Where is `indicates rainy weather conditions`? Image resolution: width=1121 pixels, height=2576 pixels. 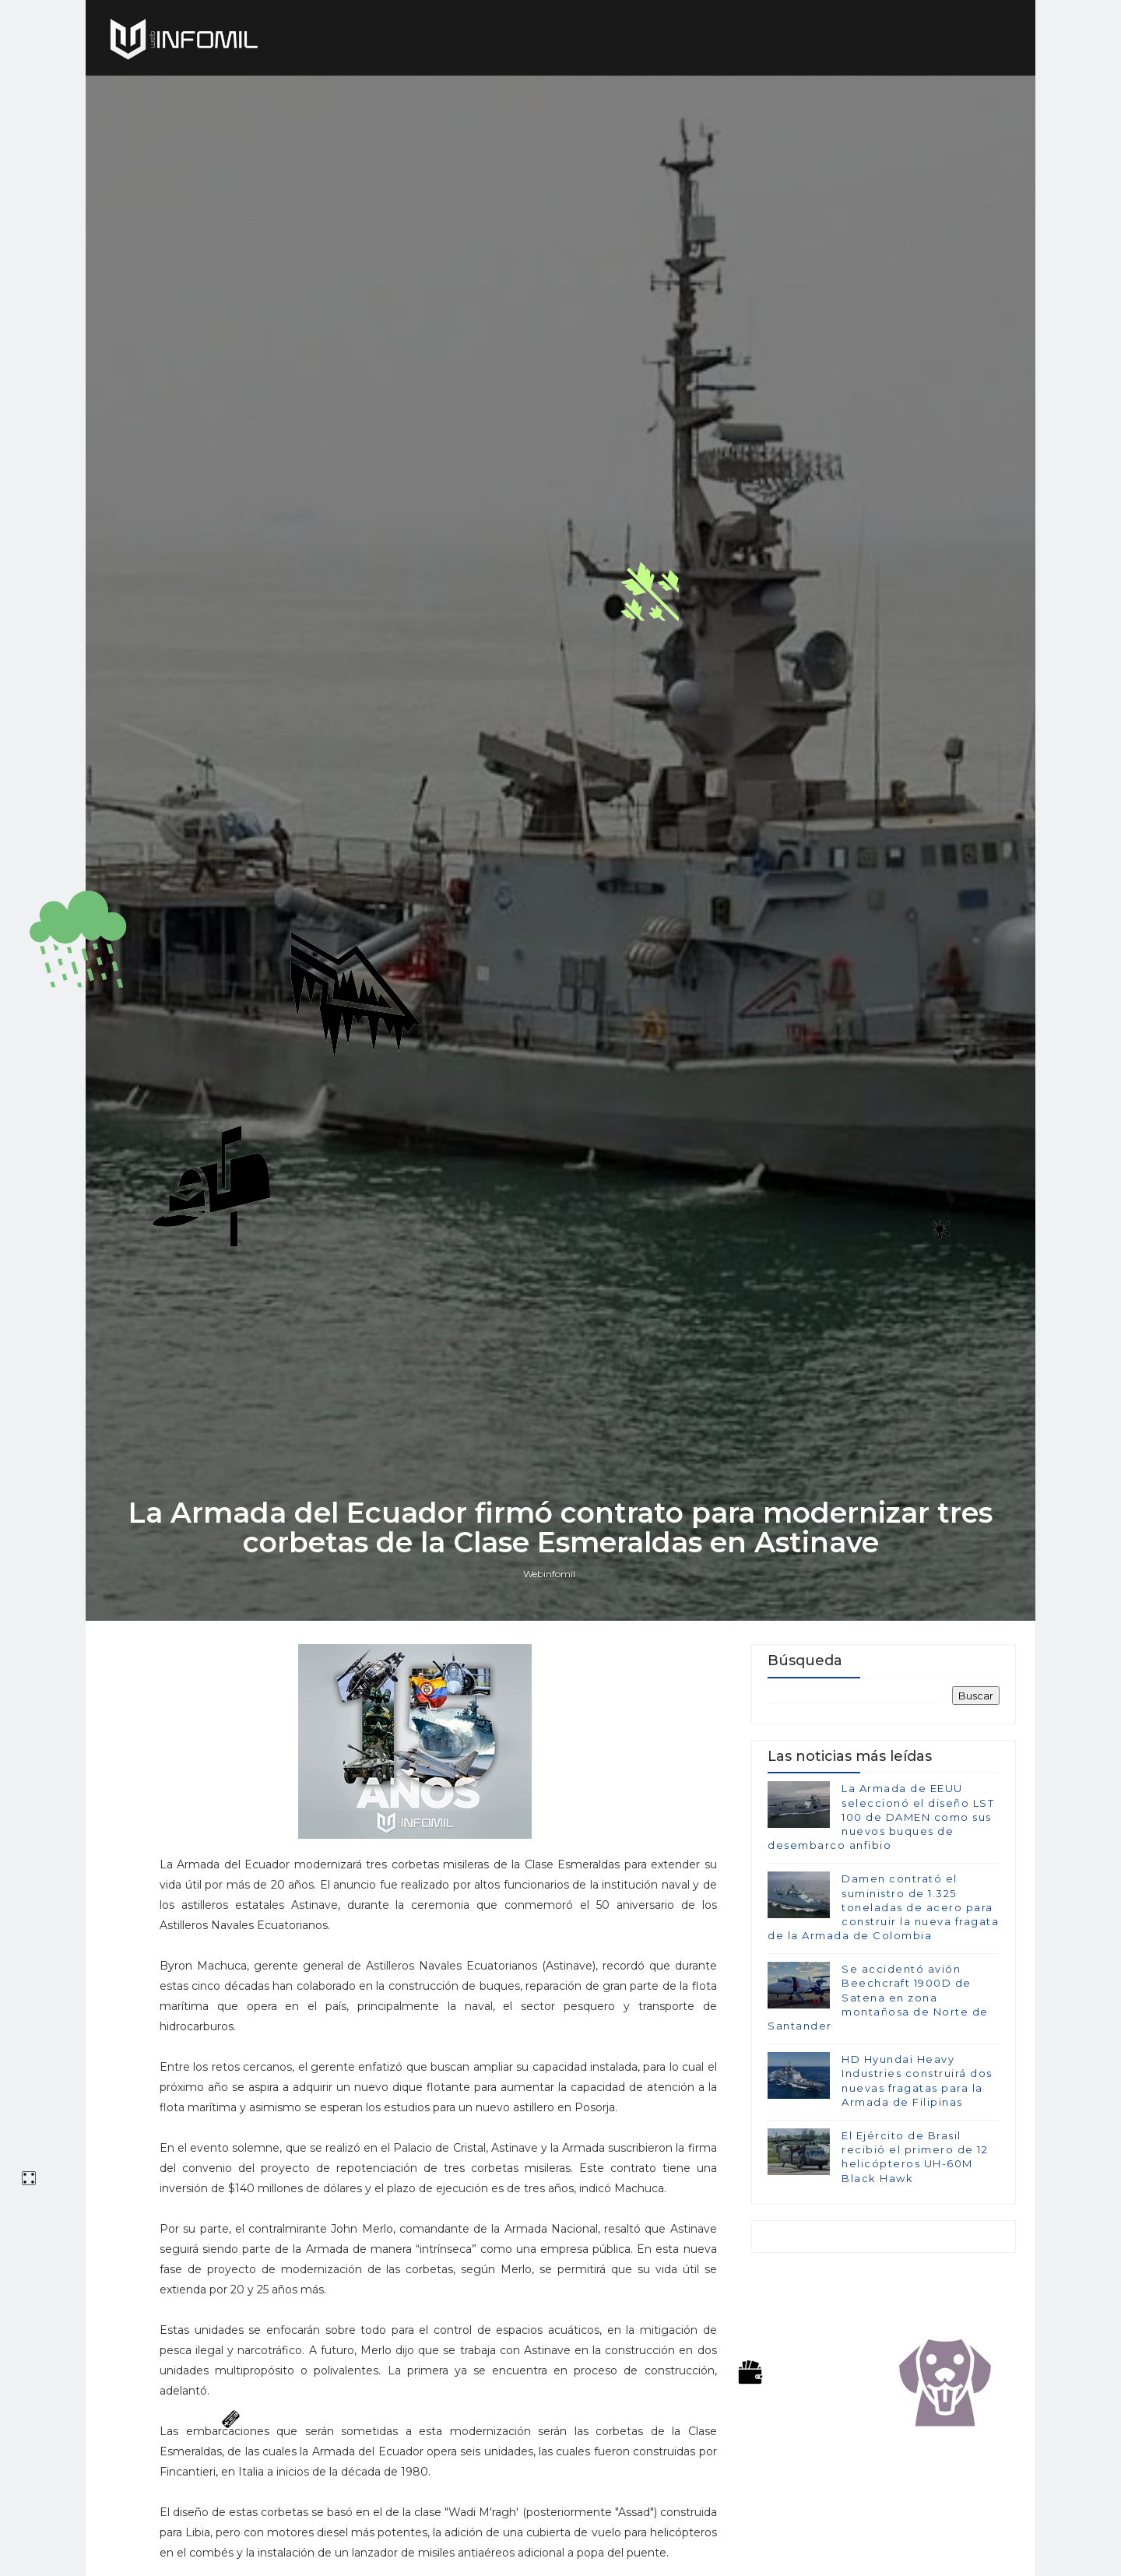 indicates rainy weather conditions is located at coordinates (78, 939).